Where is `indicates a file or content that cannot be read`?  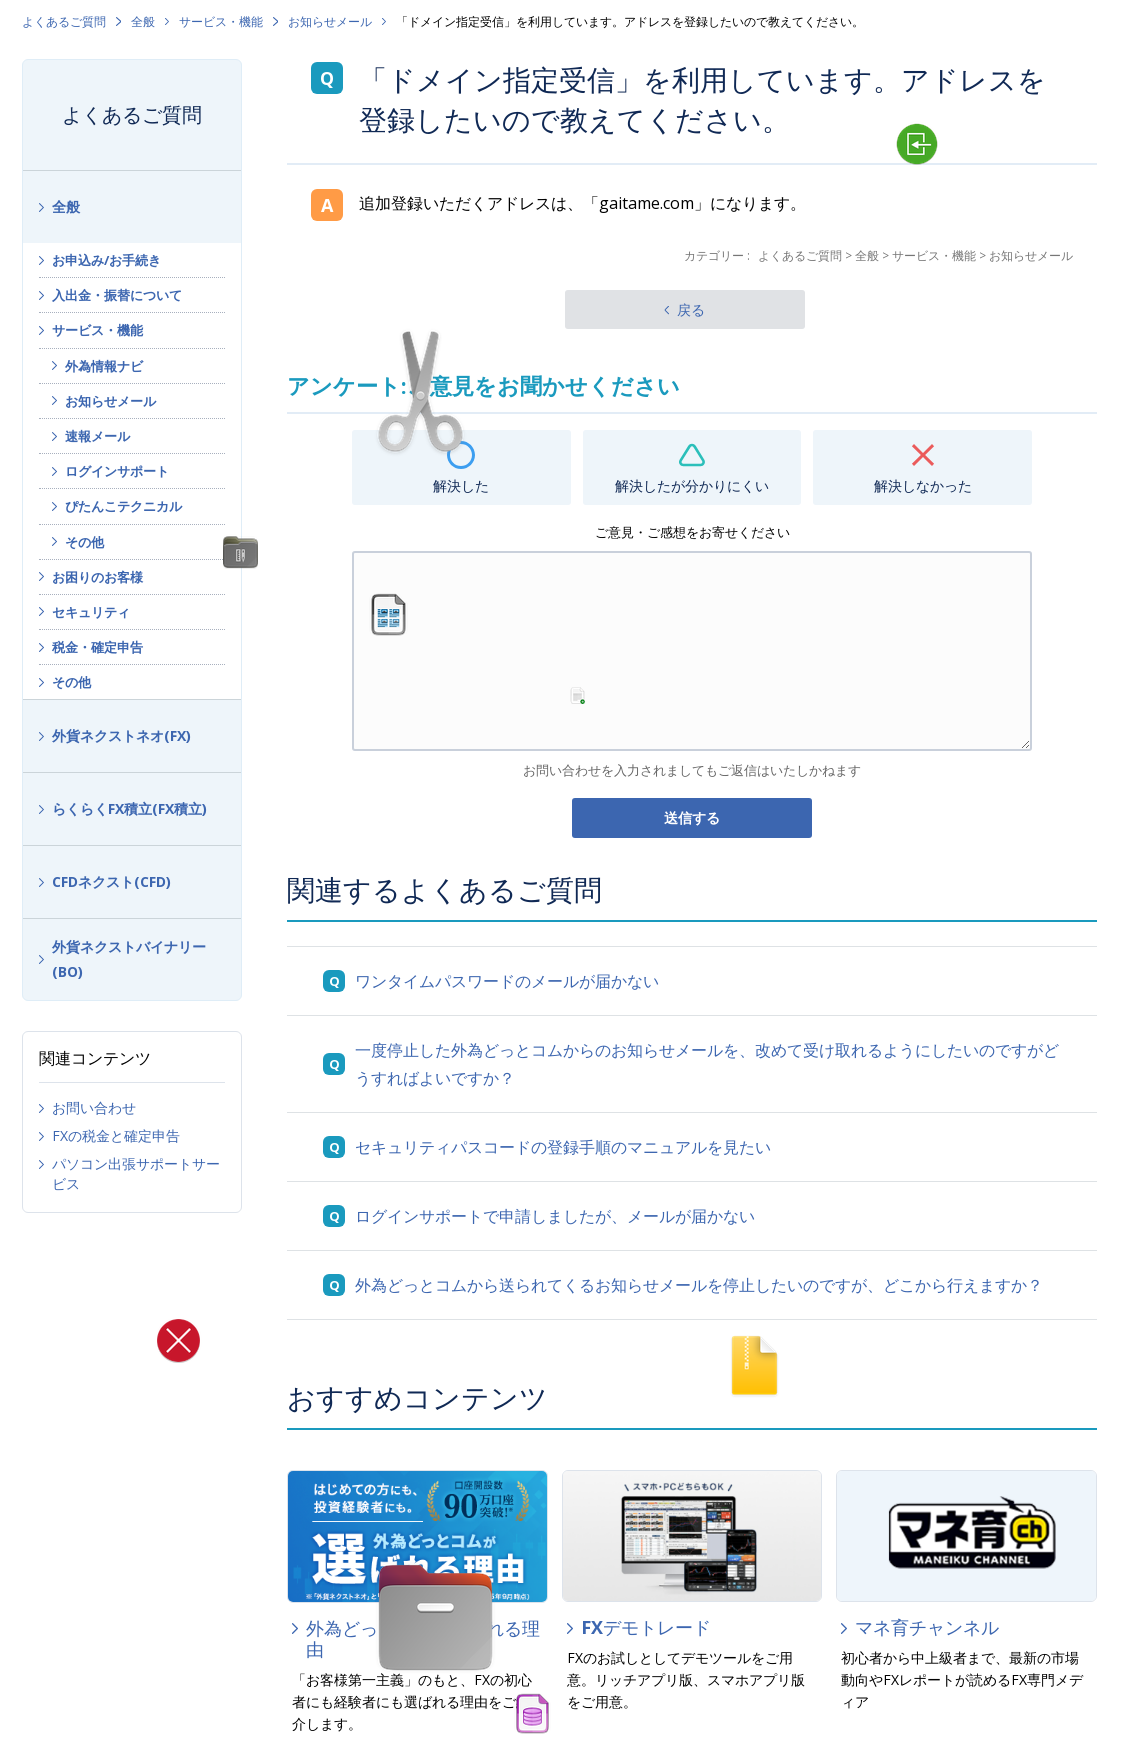 indicates a file or content that cannot be read is located at coordinates (178, 1340).